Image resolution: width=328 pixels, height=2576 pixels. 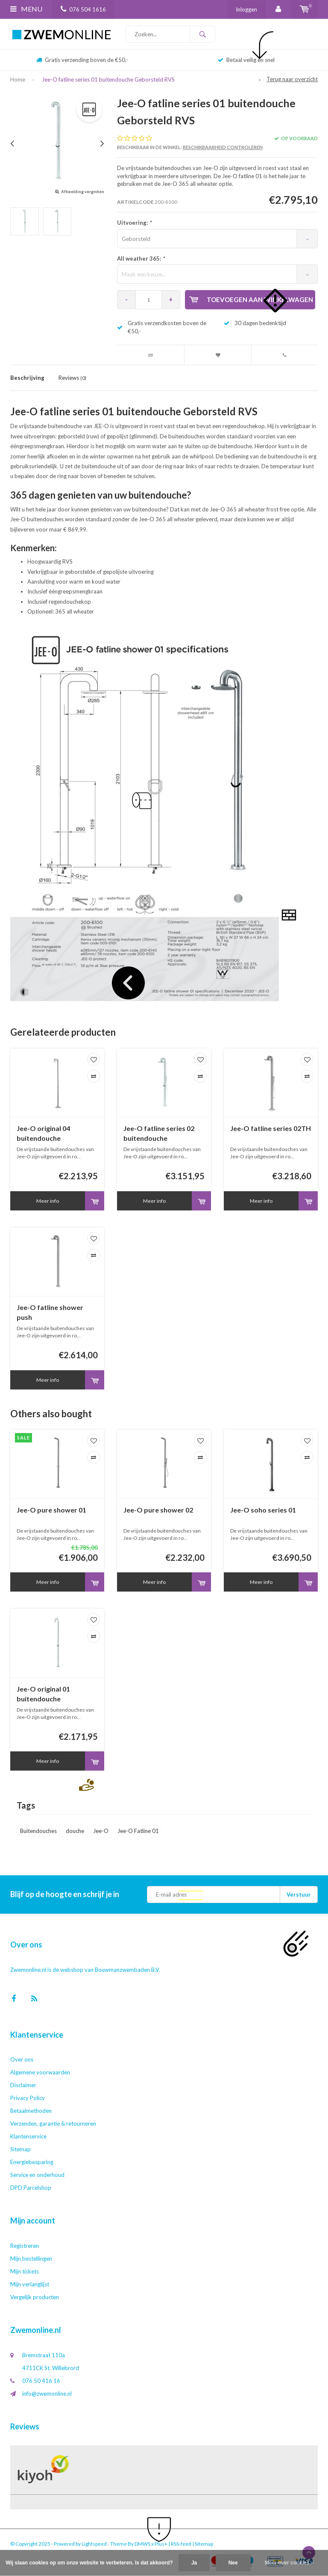 I want to click on indicates a meteor or space-related feature, so click(x=296, y=1944).